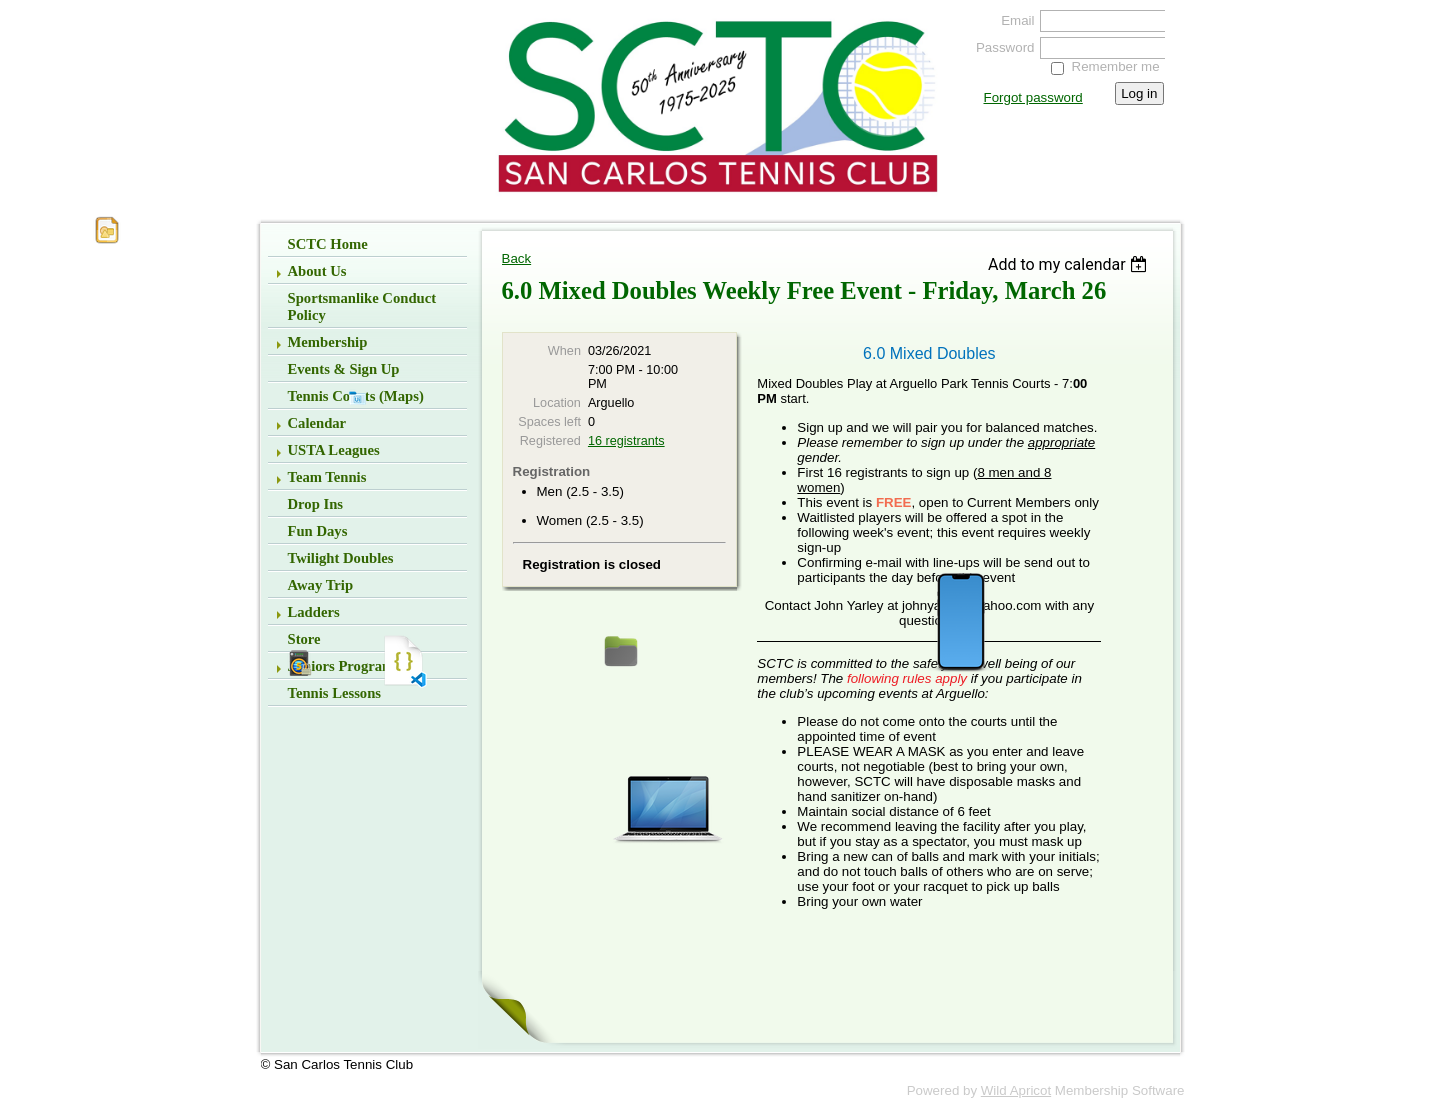  I want to click on open the computer or my mac view in Finder, so click(668, 799).